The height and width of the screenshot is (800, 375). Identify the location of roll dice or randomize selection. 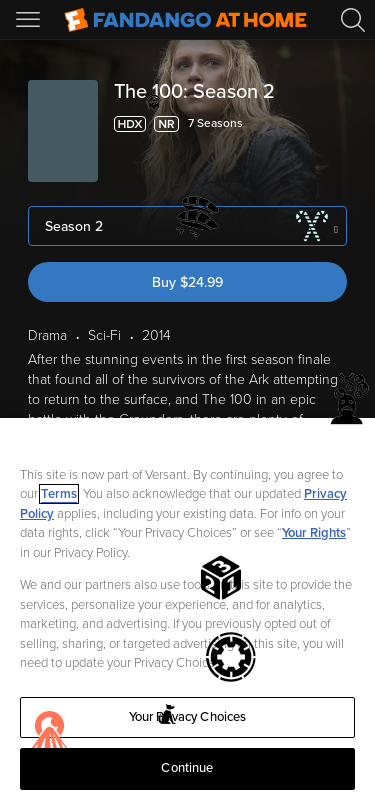
(221, 578).